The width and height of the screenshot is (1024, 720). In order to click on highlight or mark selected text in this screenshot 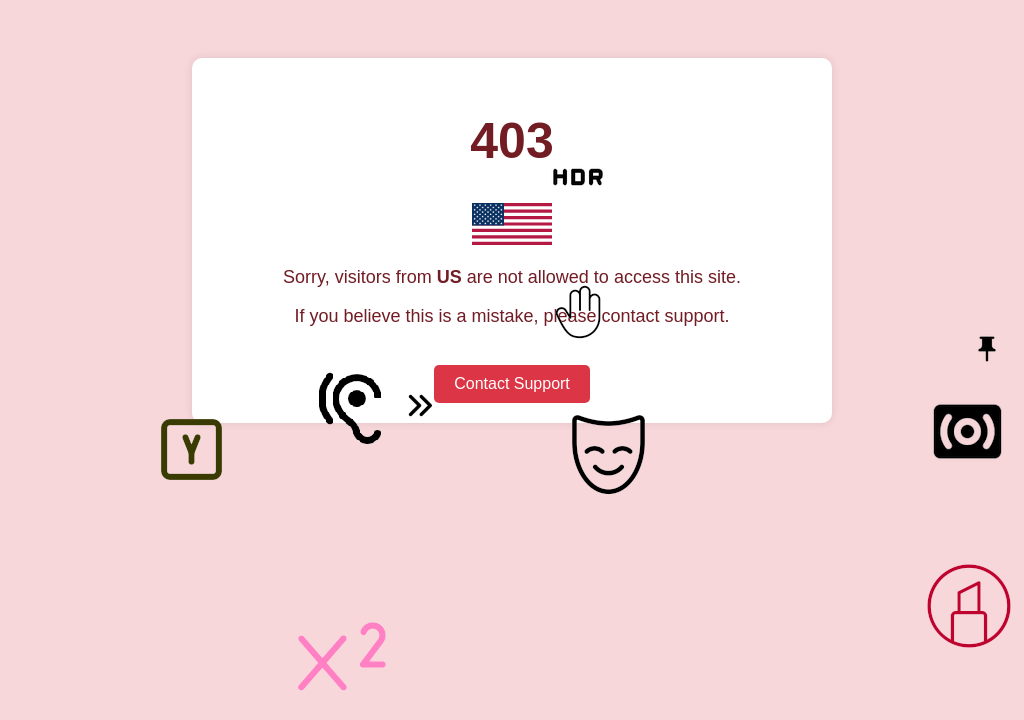, I will do `click(969, 606)`.